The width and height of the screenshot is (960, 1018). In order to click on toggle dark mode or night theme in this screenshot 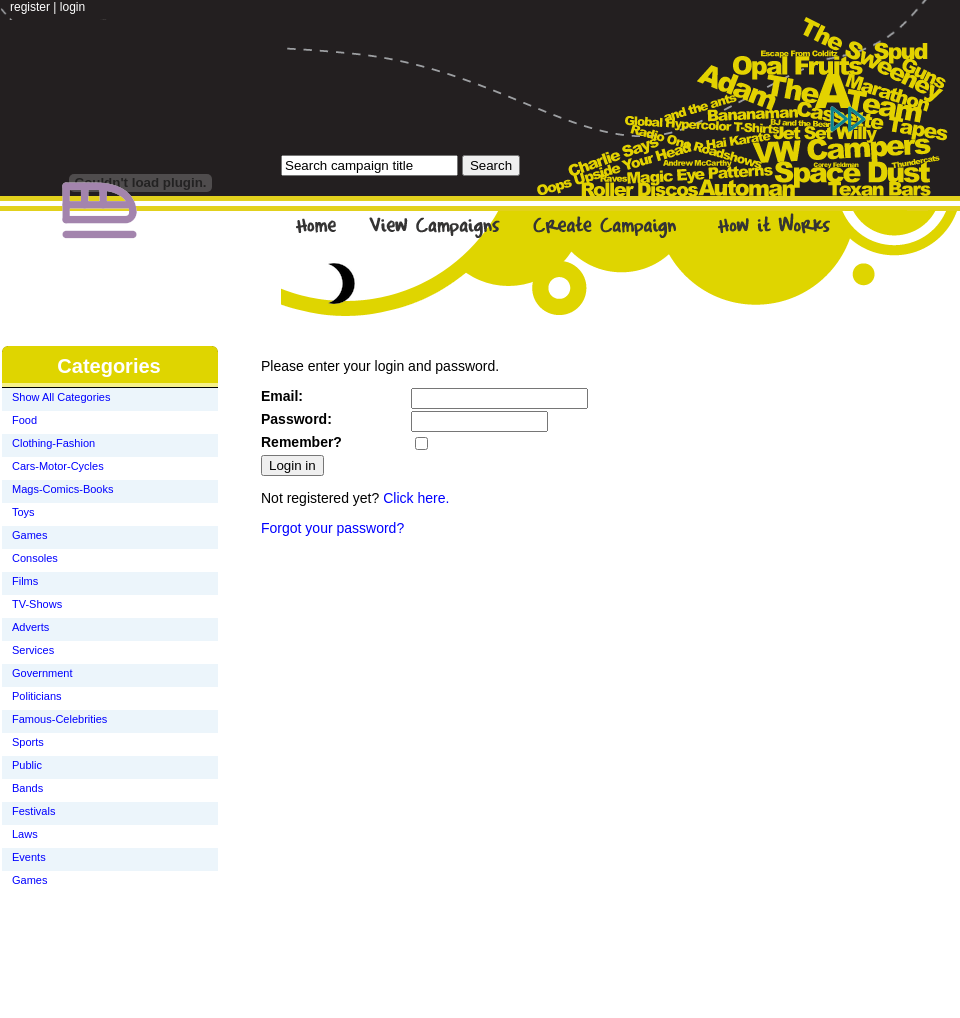, I will do `click(340, 283)`.